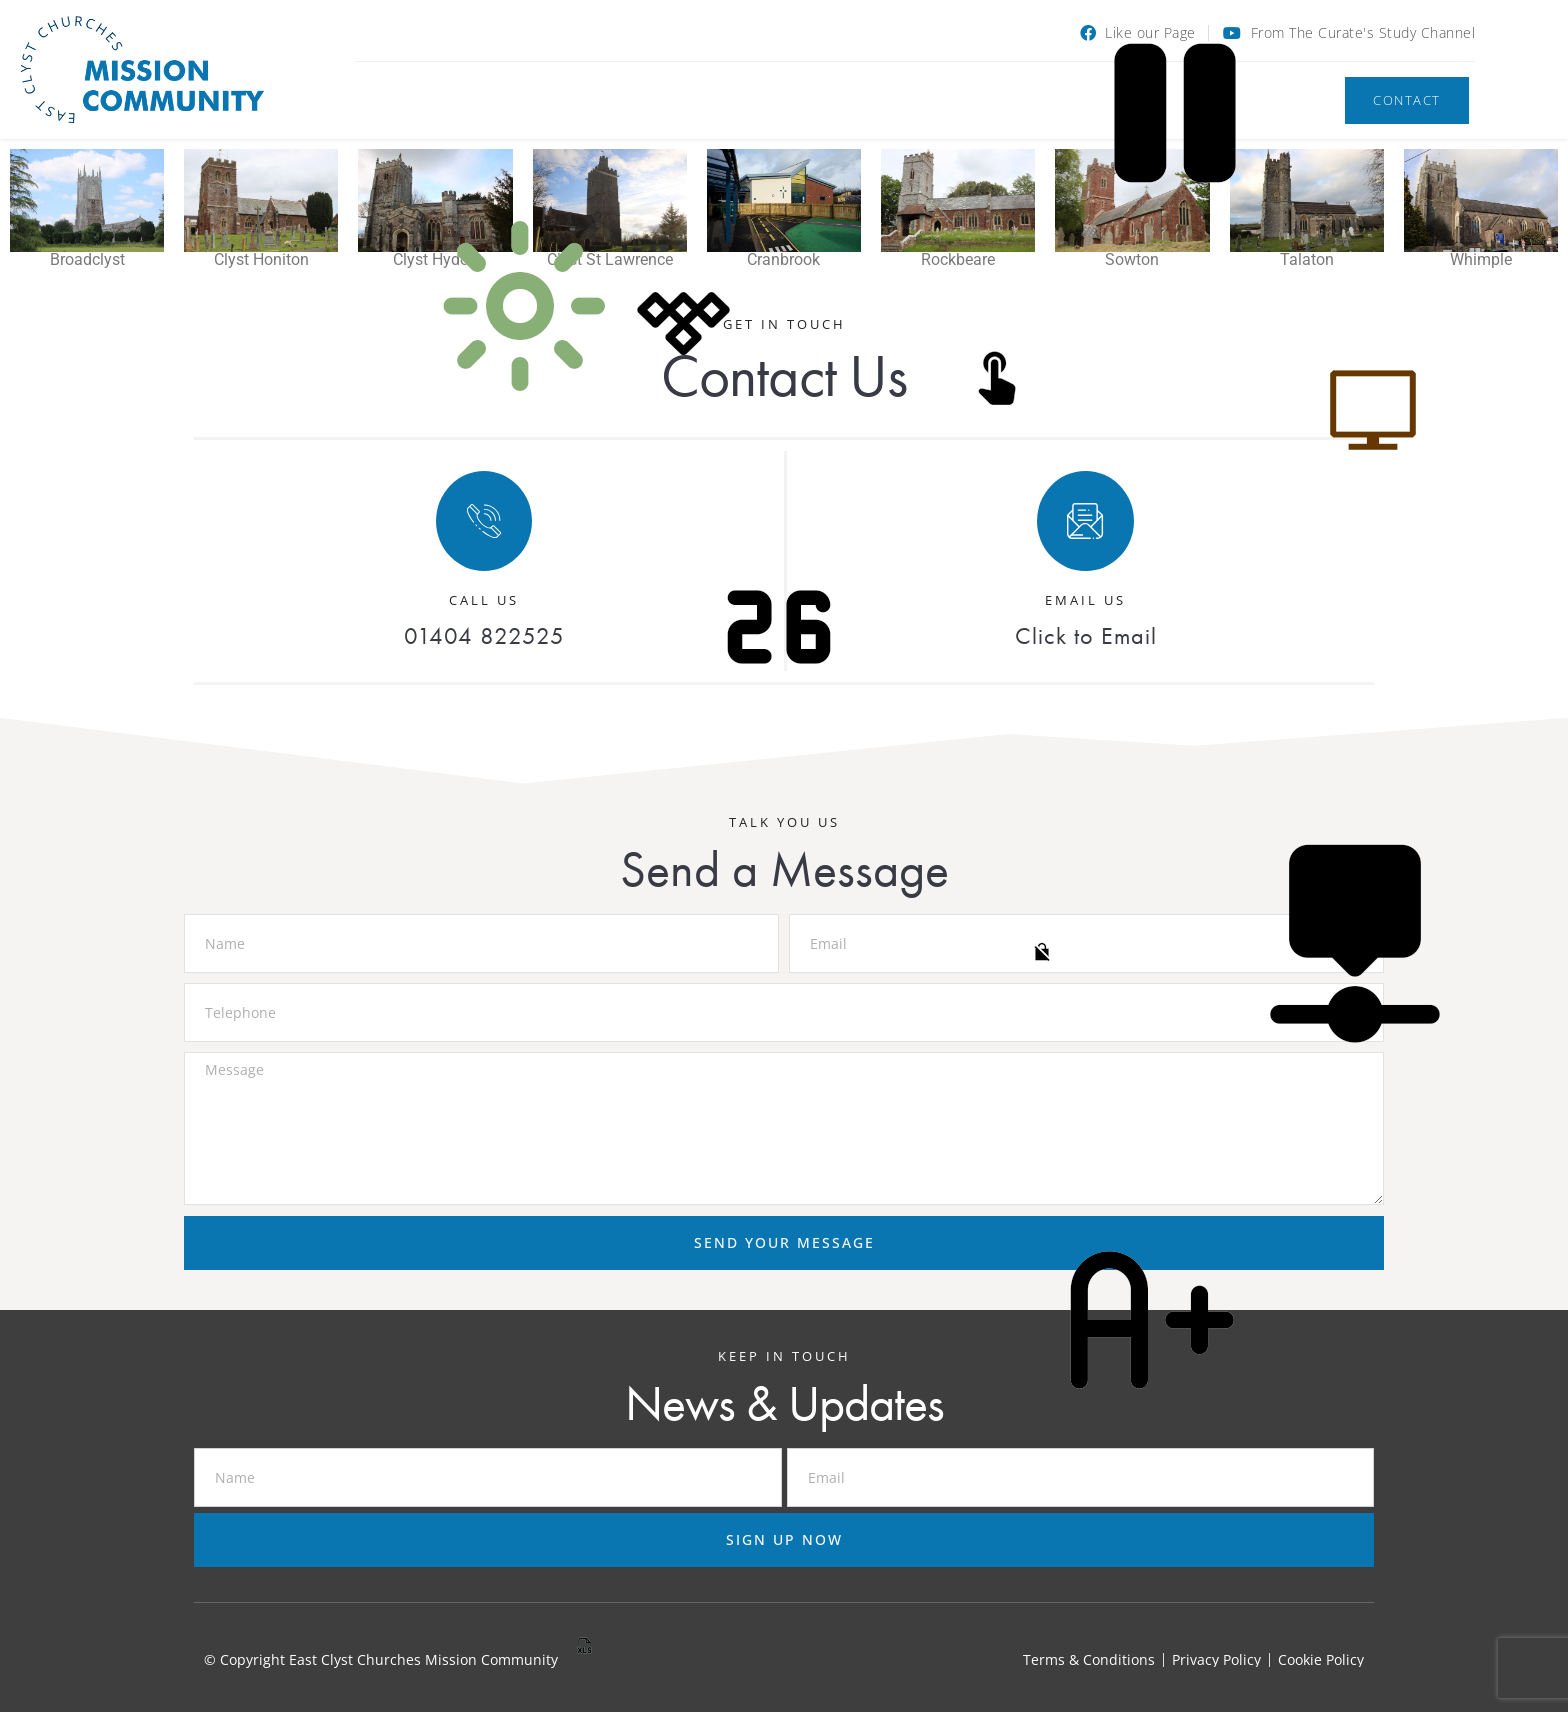 Image resolution: width=1568 pixels, height=1712 pixels. What do you see at coordinates (1148, 1320) in the screenshot?
I see `increase text size` at bounding box center [1148, 1320].